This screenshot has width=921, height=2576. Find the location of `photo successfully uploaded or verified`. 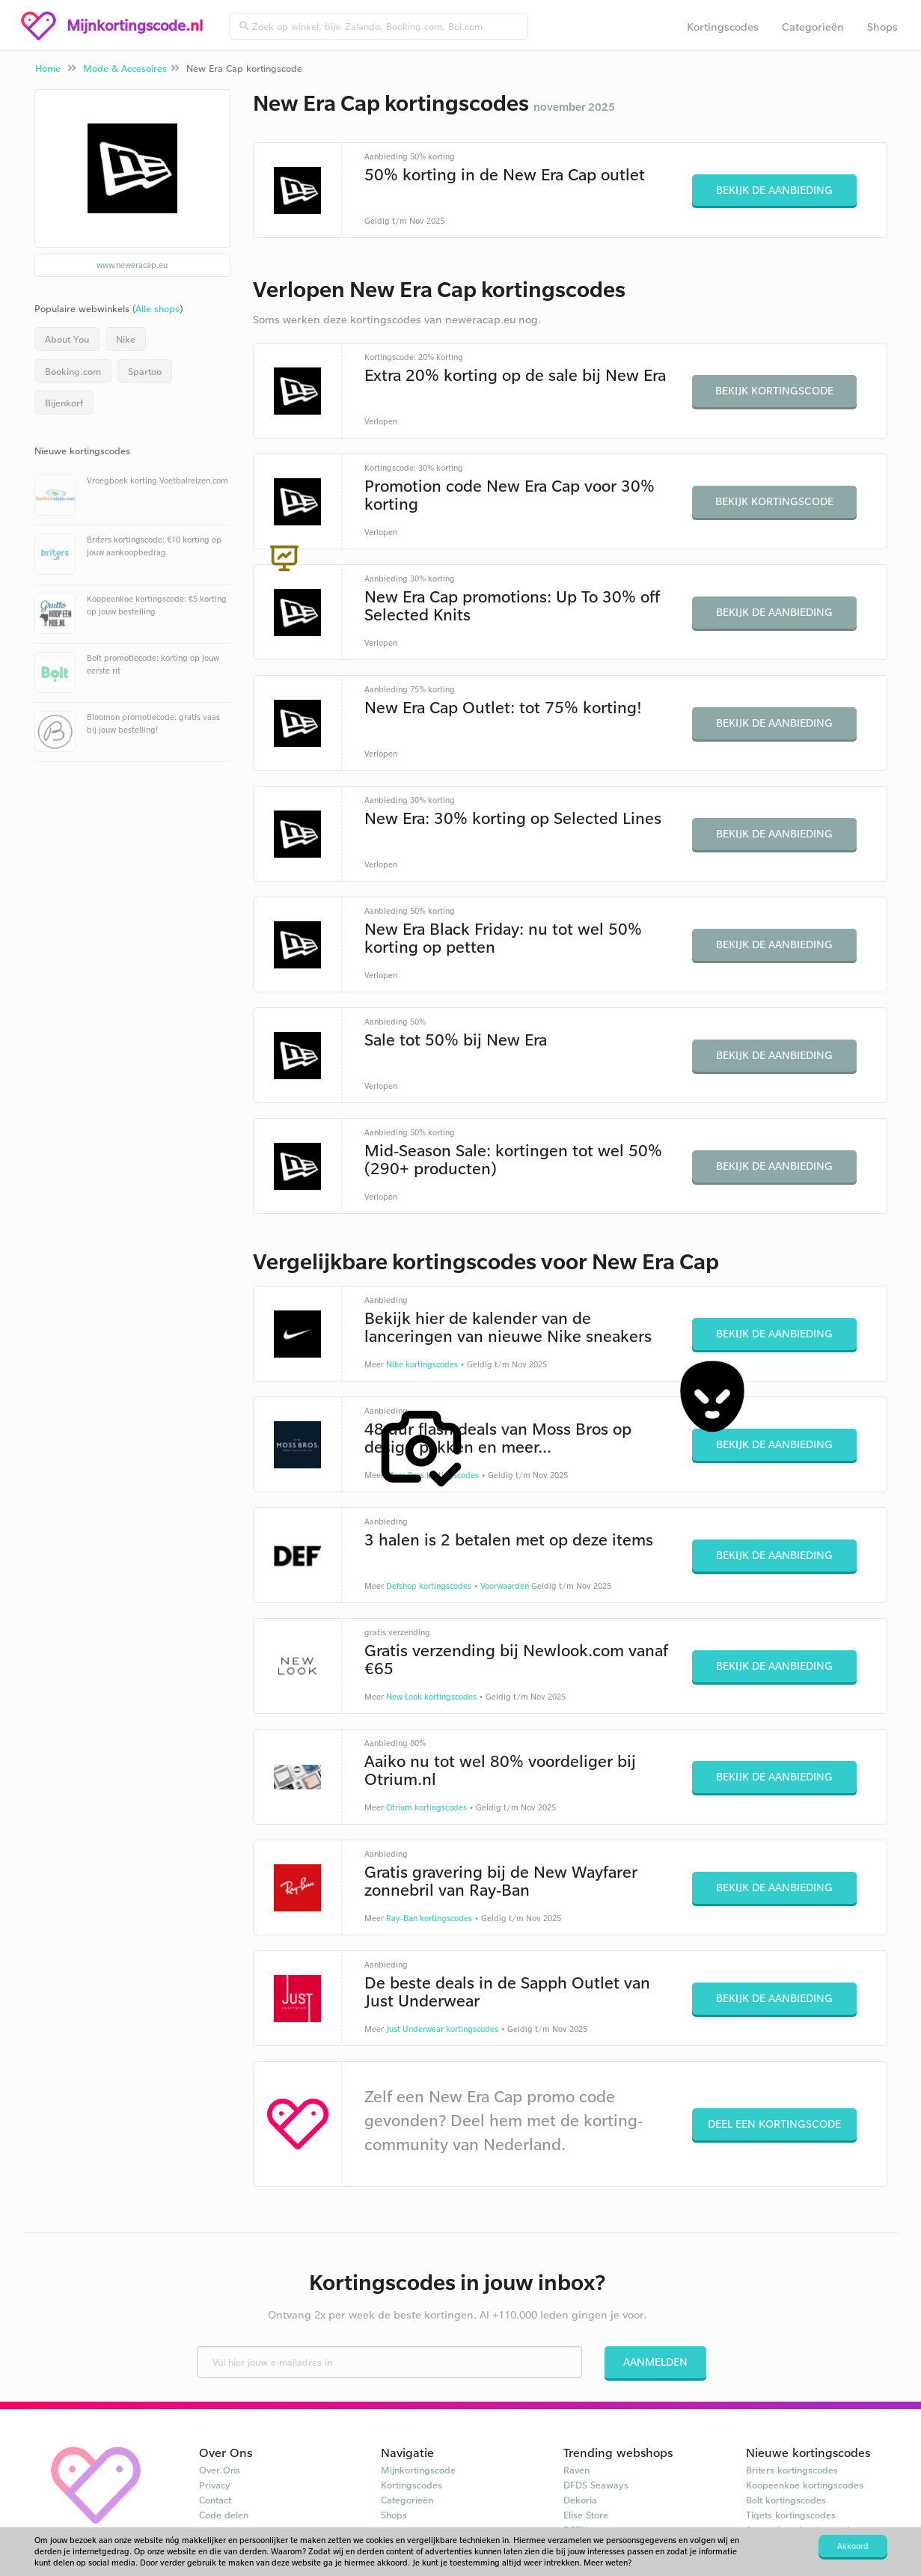

photo successfully uploaded or verified is located at coordinates (421, 1447).